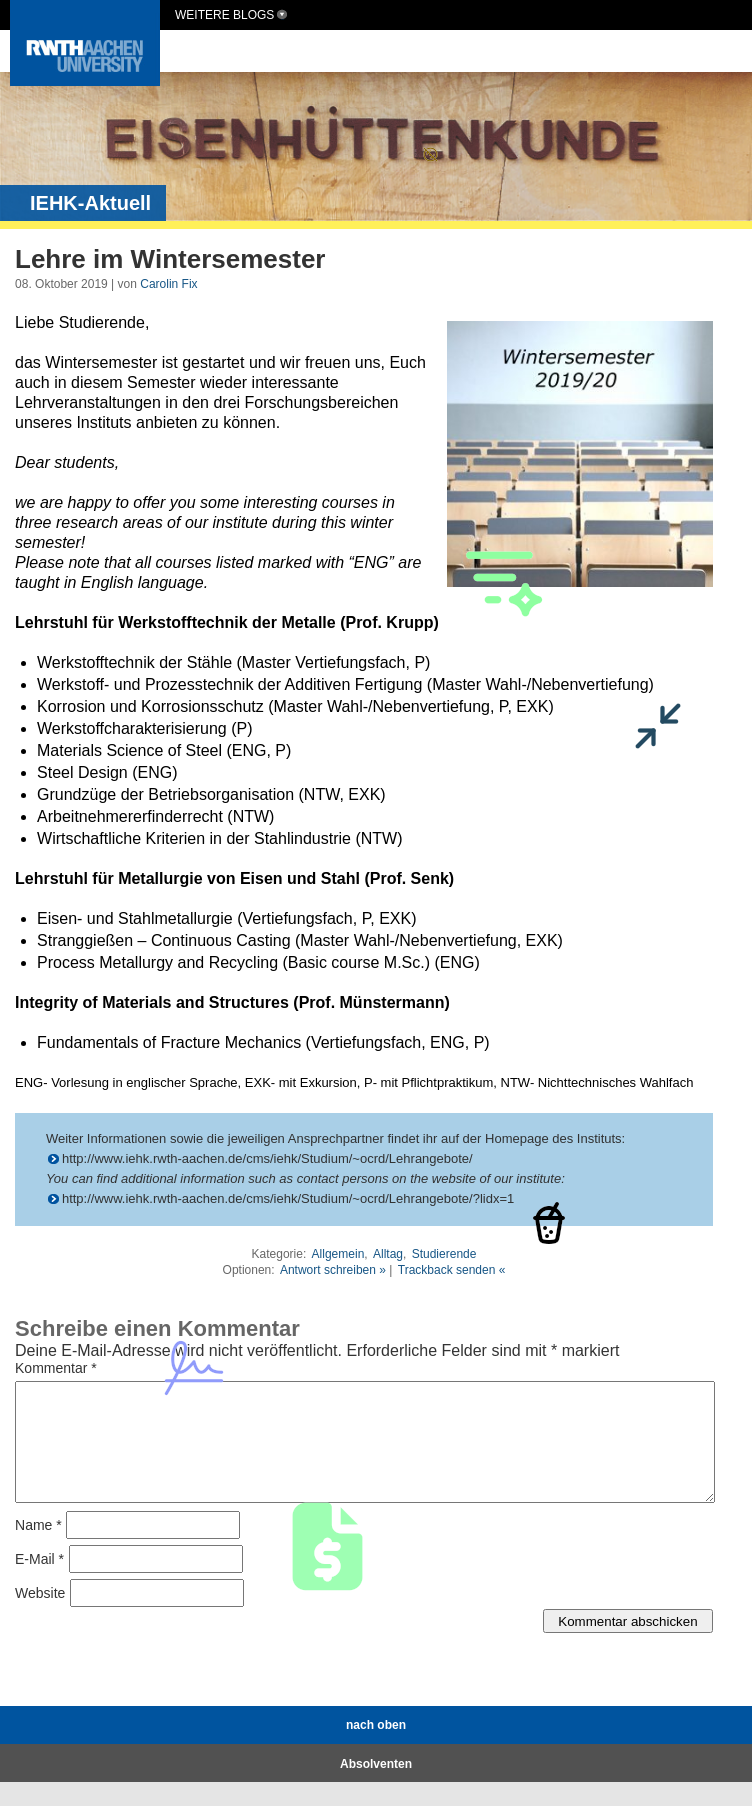  I want to click on minimize or collapse the current window, so click(658, 726).